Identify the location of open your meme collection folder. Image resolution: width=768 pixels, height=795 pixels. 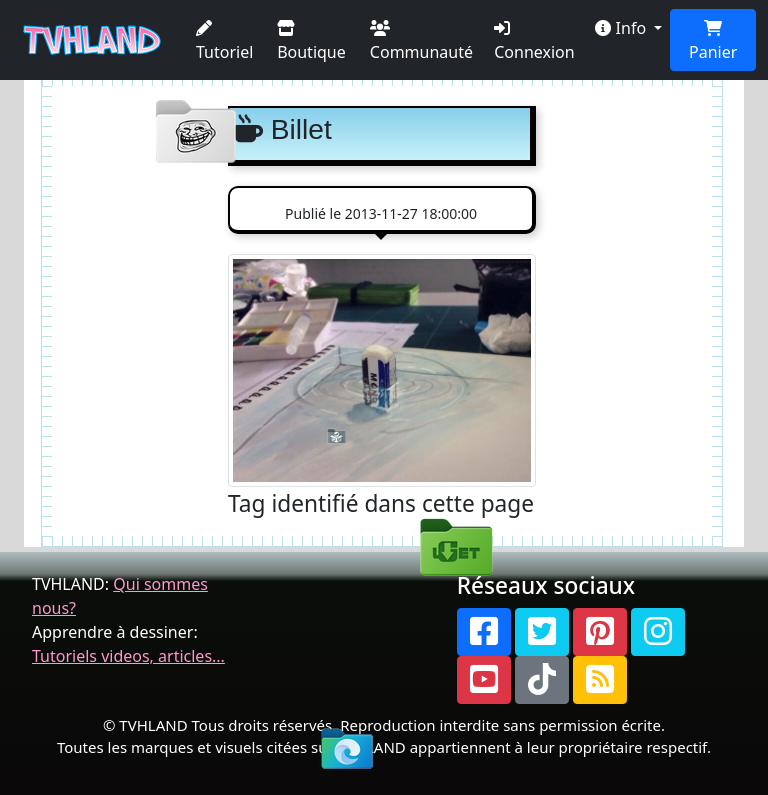
(195, 133).